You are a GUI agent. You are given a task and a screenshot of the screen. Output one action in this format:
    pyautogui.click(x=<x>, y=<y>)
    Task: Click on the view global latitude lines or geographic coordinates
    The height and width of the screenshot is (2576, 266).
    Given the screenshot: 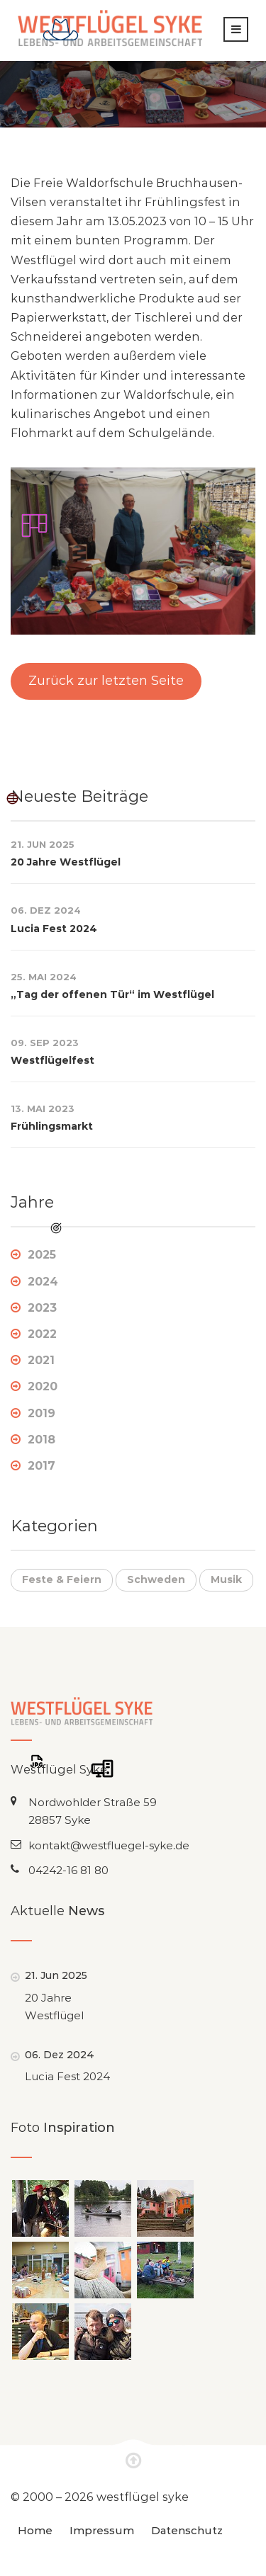 What is the action you would take?
    pyautogui.click(x=12, y=798)
    